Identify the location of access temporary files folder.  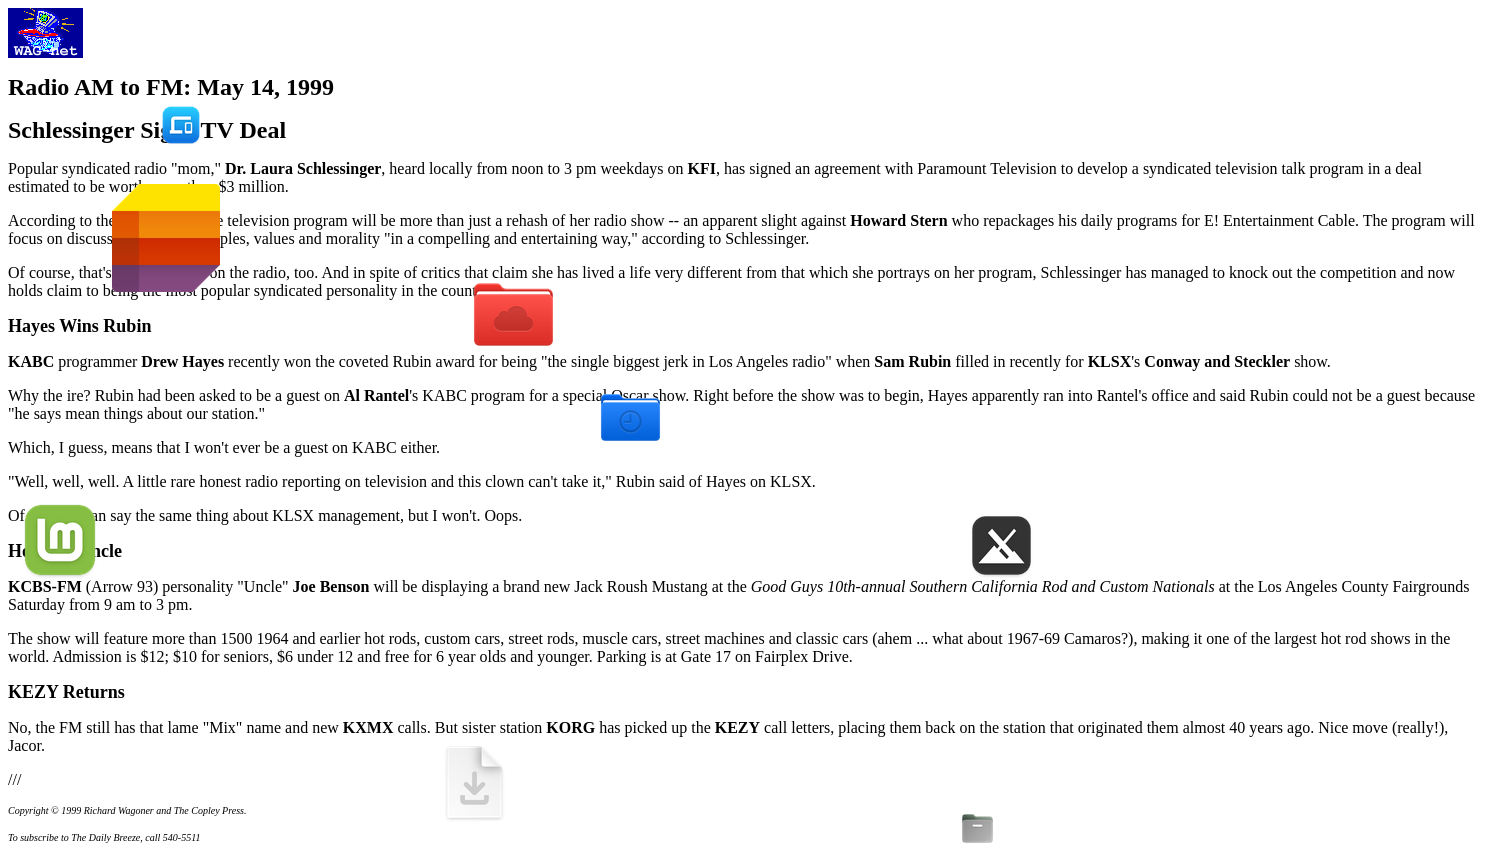
(630, 417).